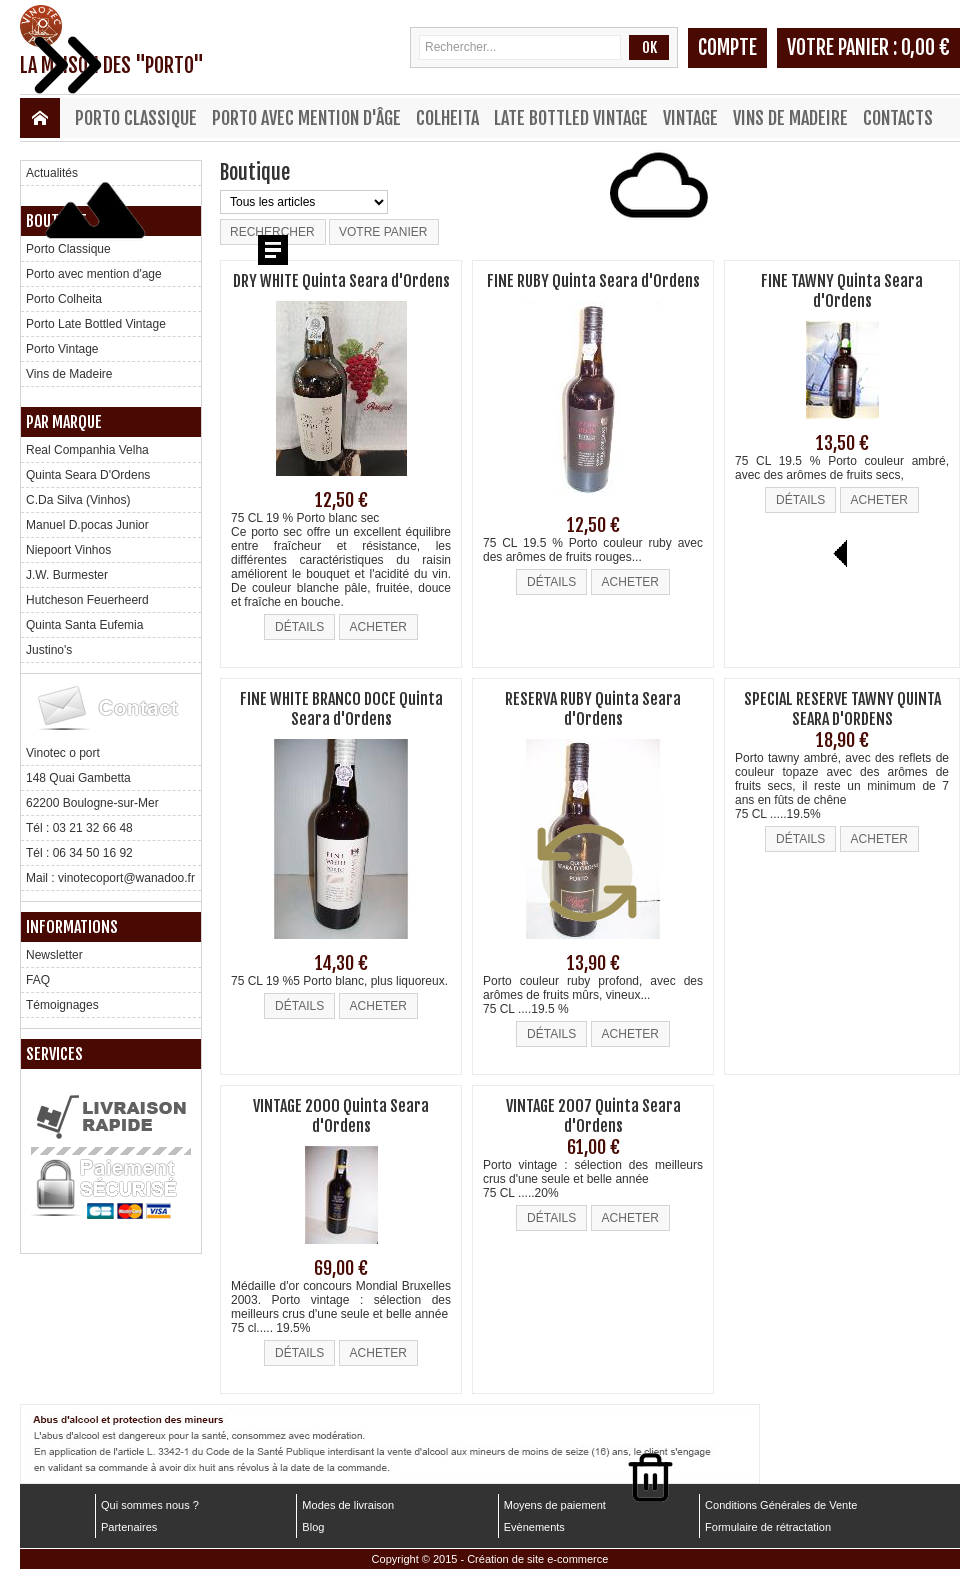 The width and height of the screenshot is (980, 1589). Describe the element at coordinates (273, 250) in the screenshot. I see `view article or document` at that location.